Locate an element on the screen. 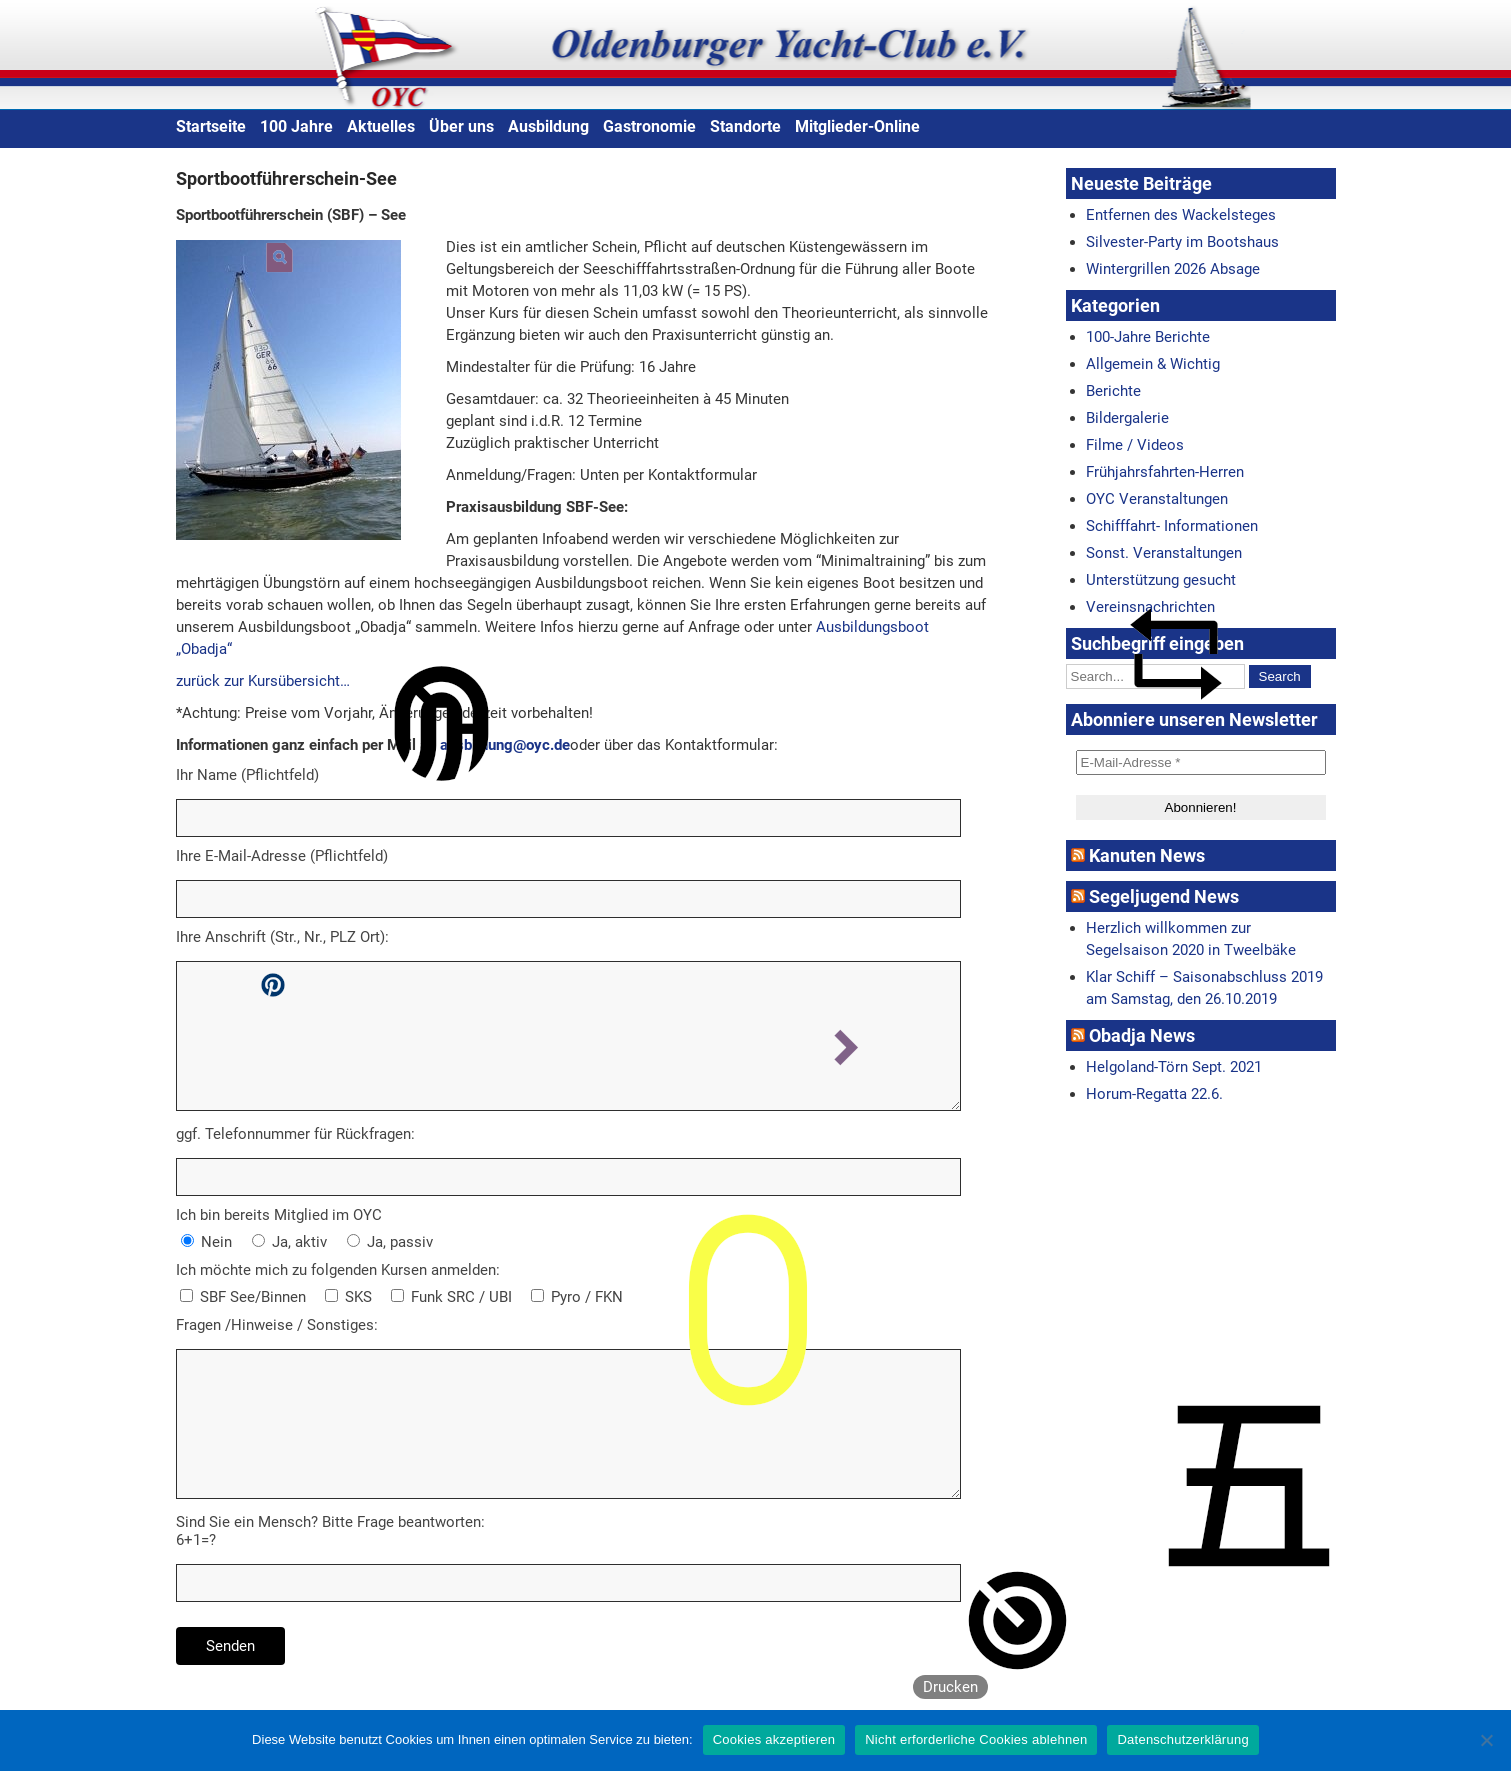  search within a document or file is located at coordinates (279, 257).